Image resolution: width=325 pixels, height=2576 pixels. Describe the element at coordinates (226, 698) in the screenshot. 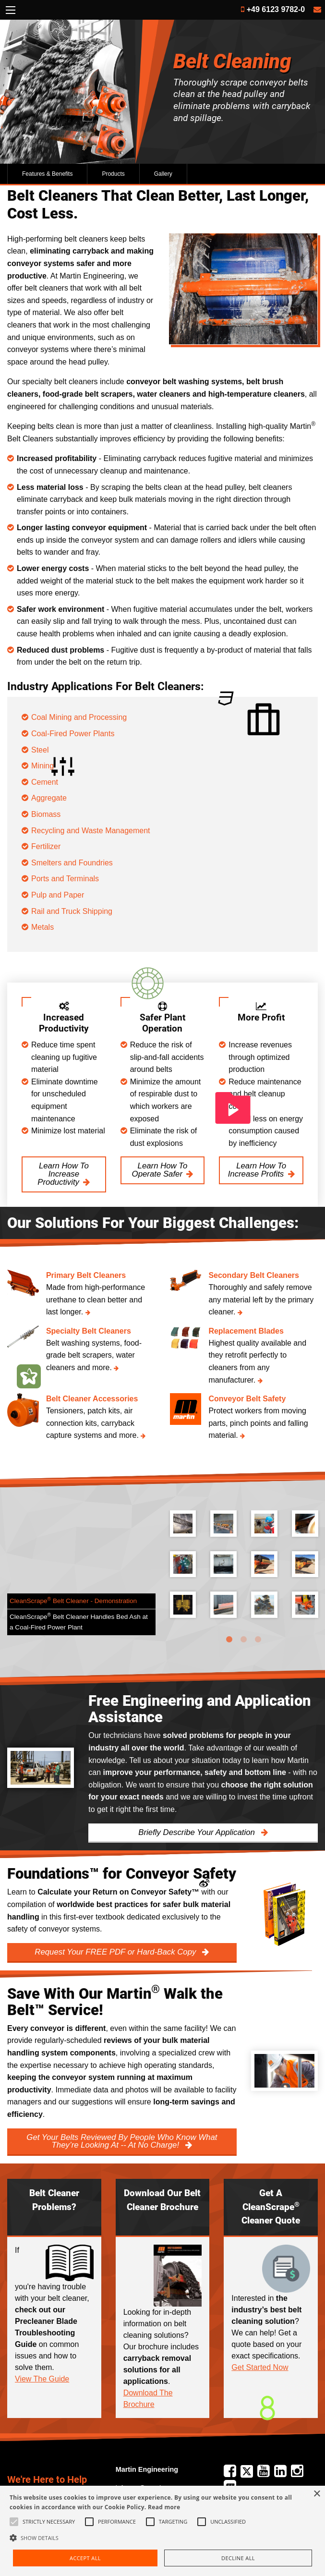

I see `indicates CSS3 styling or stylesheet` at that location.